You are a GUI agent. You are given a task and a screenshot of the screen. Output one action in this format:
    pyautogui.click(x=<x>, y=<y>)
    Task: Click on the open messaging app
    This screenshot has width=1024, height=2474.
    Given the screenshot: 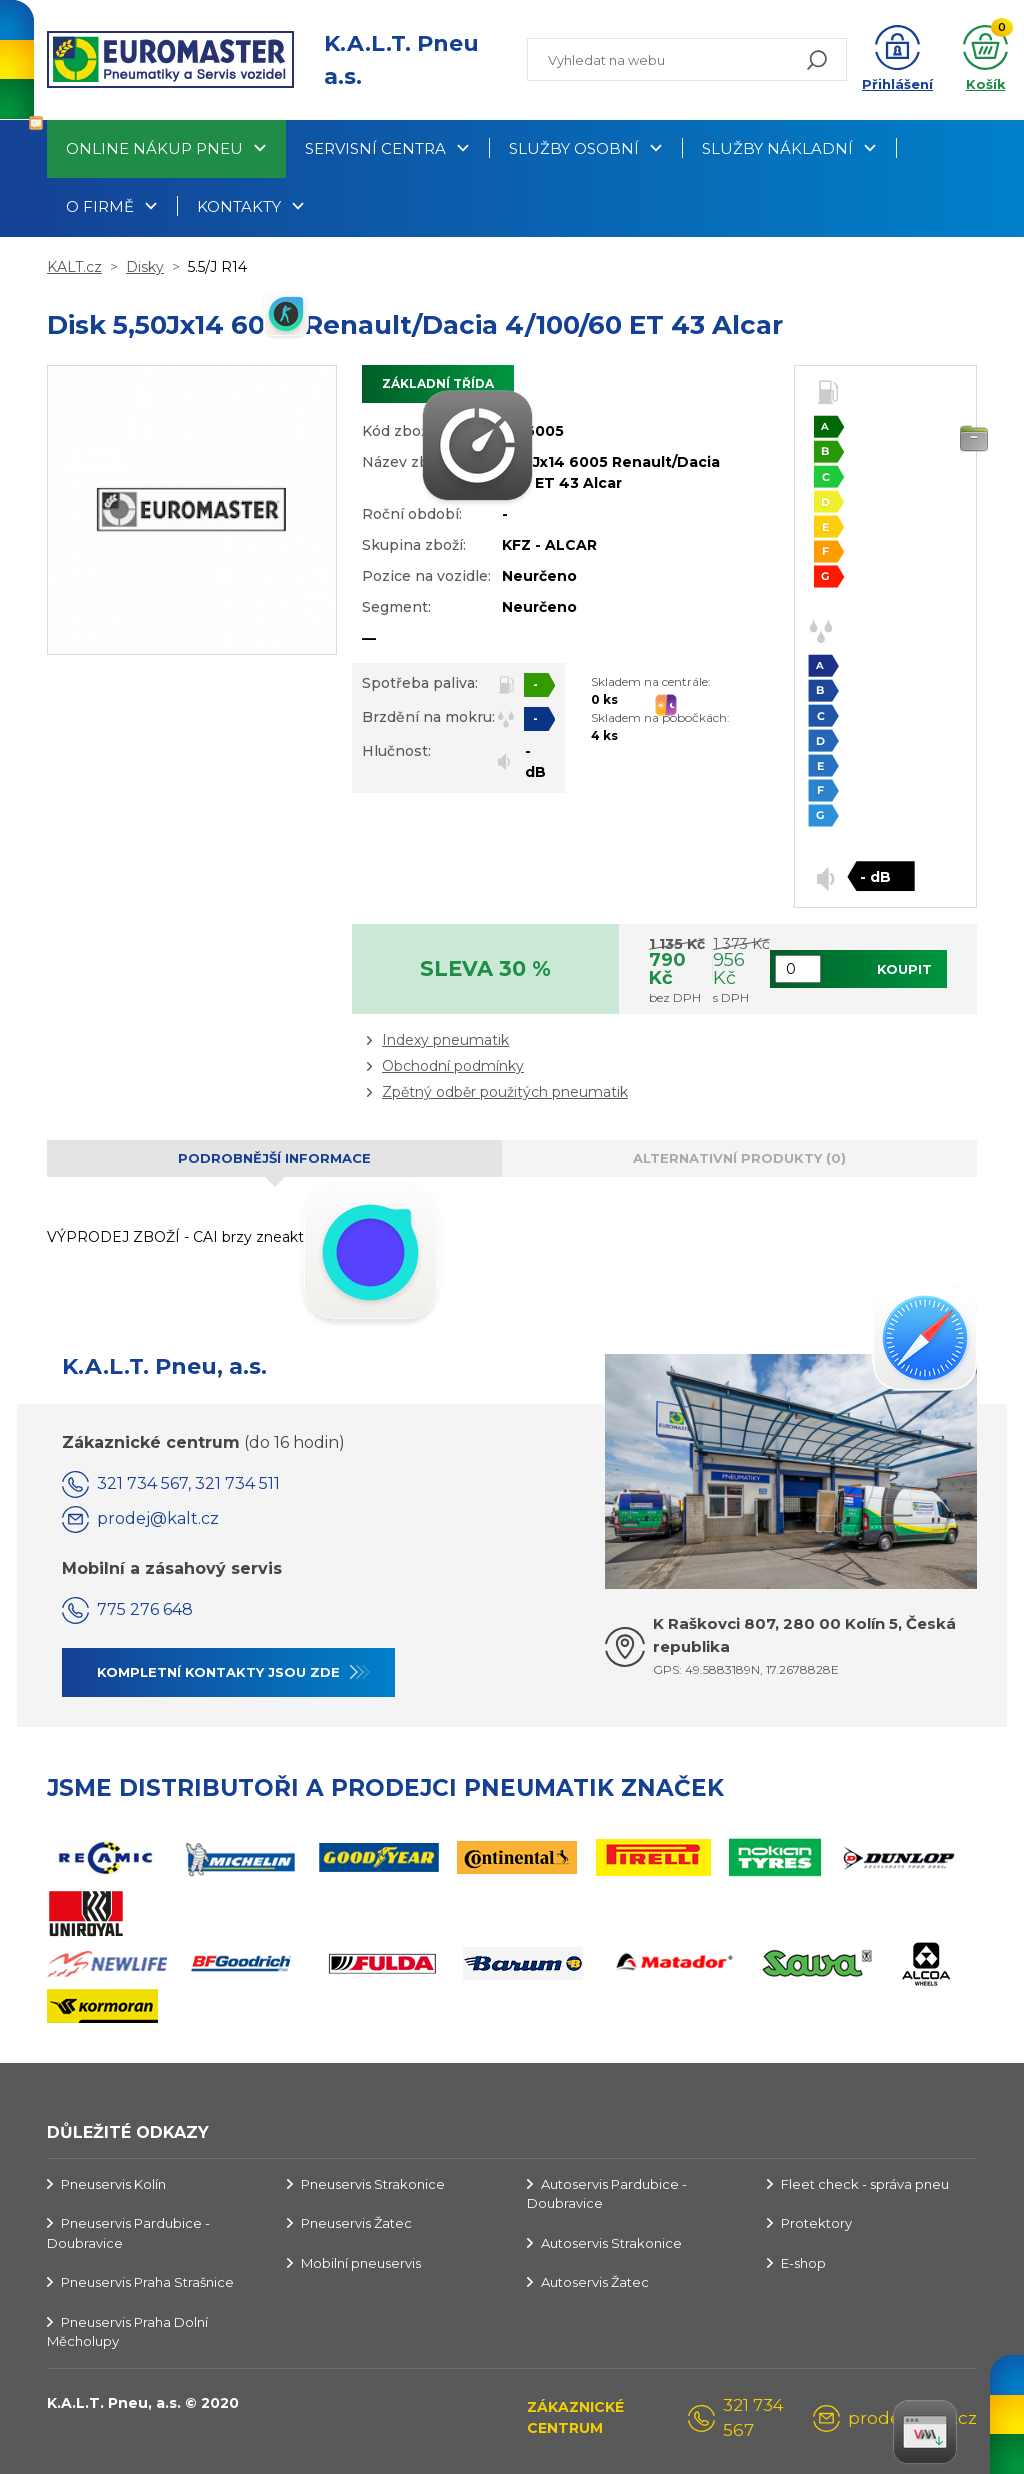 What is the action you would take?
    pyautogui.click(x=36, y=123)
    